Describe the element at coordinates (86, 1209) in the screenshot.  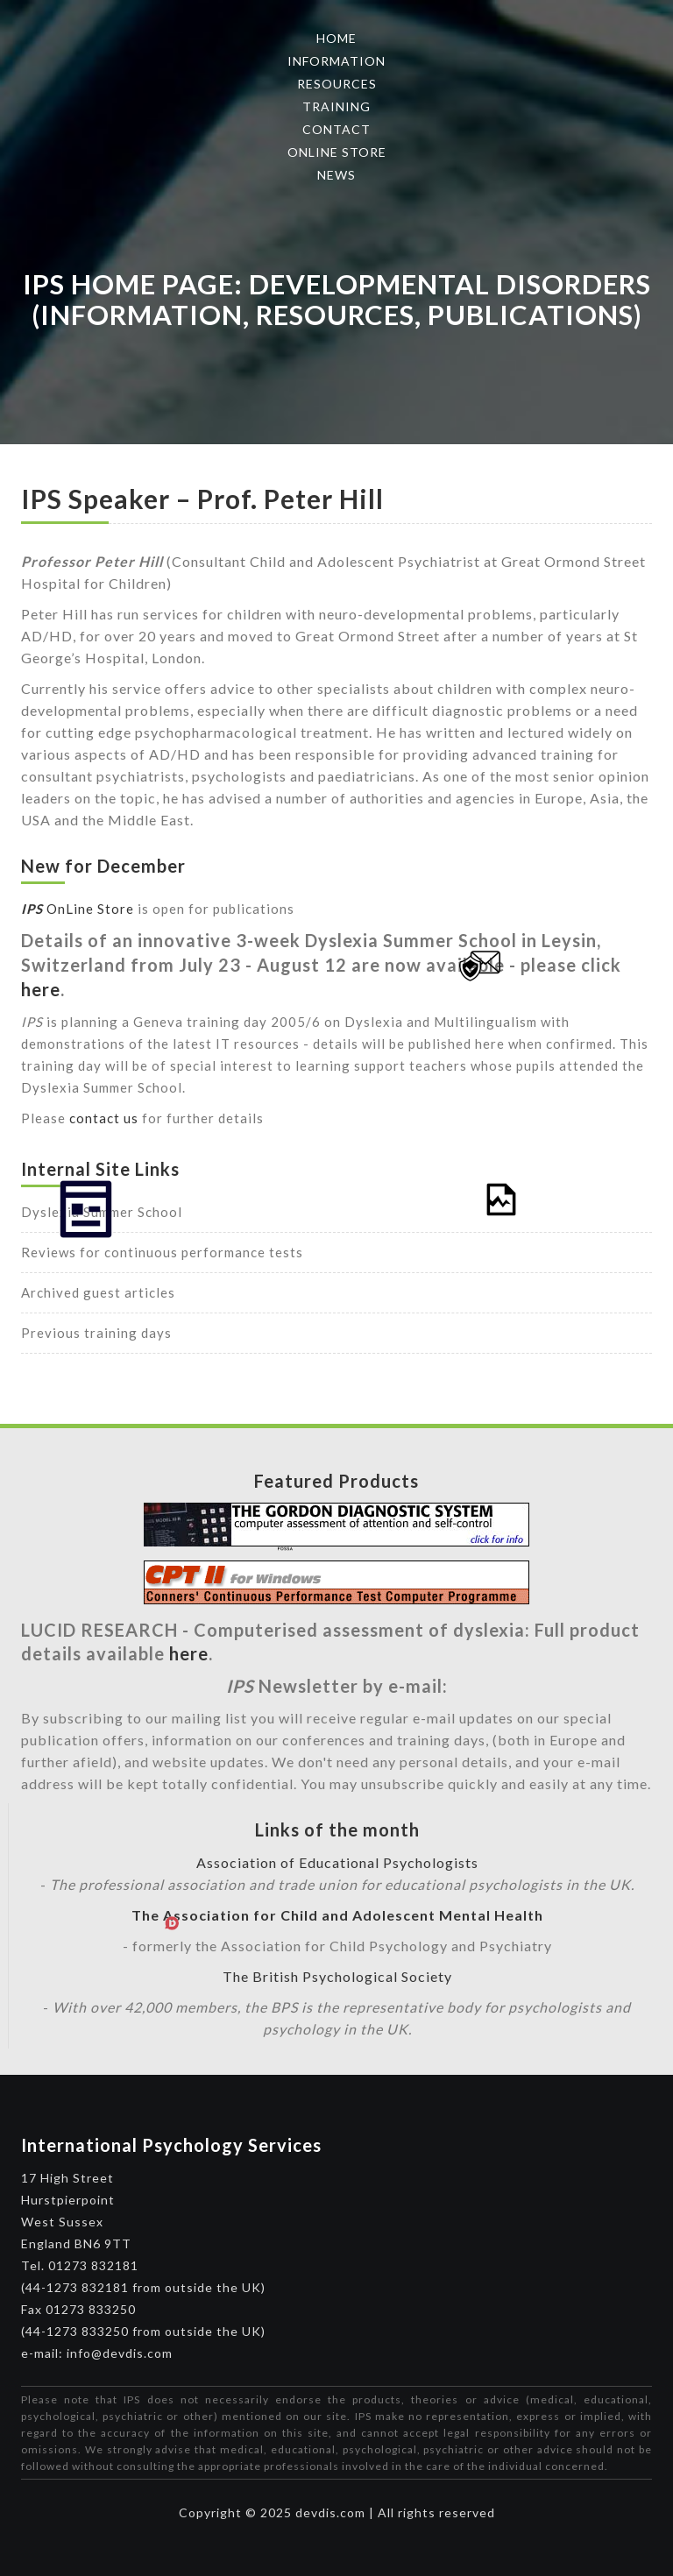
I see `open pages document` at that location.